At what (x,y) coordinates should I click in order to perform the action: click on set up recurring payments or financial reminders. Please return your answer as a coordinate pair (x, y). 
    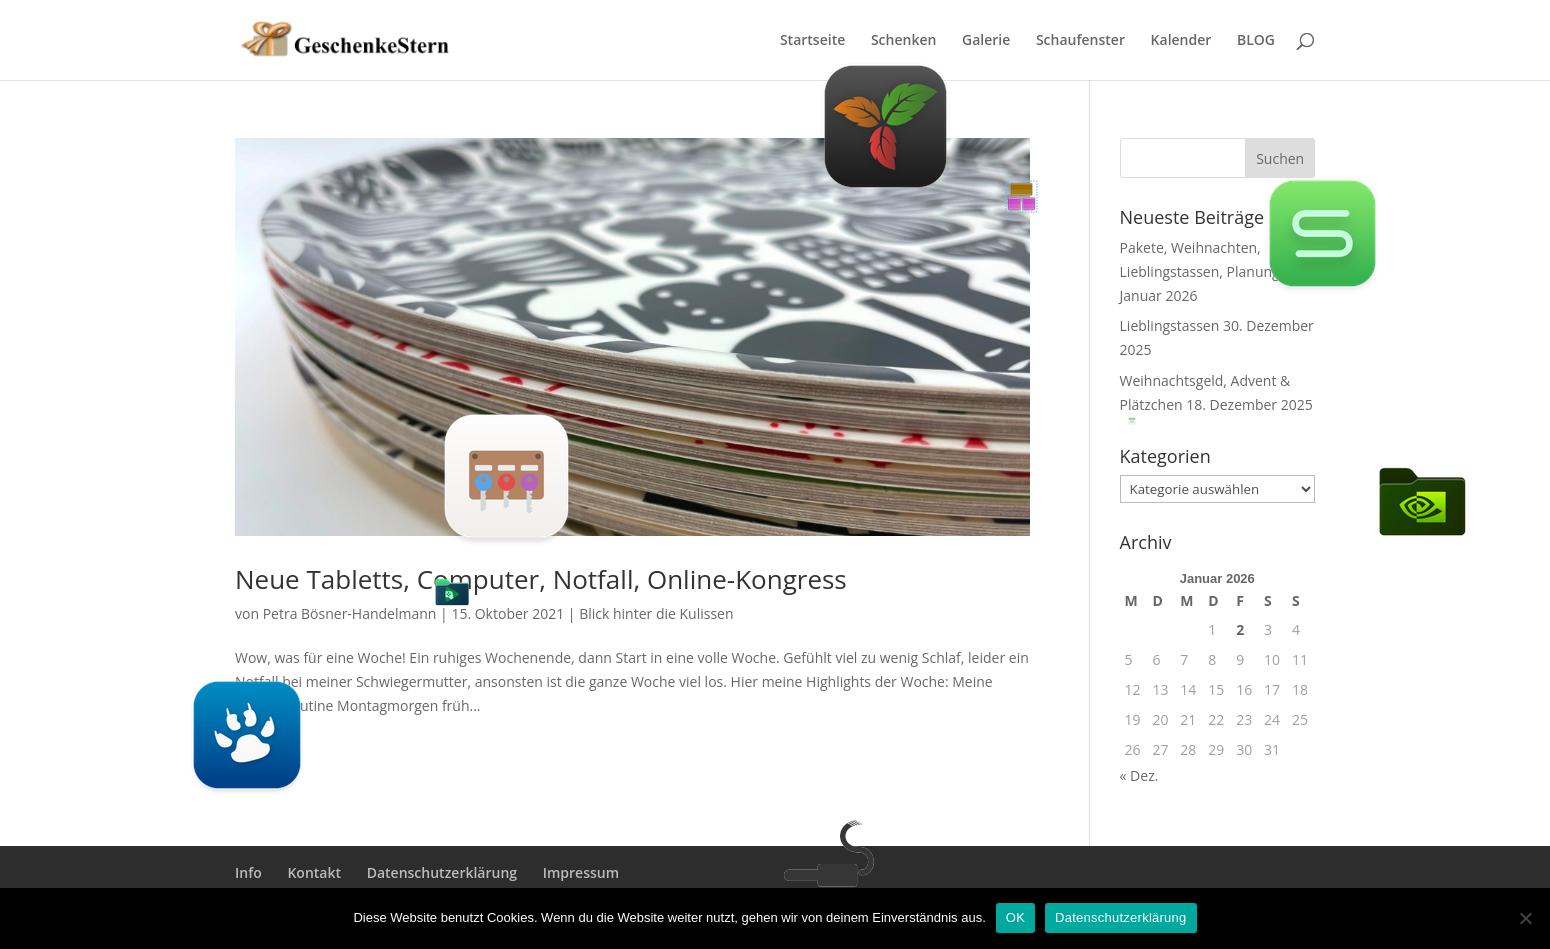
    Looking at the image, I should click on (1085, 358).